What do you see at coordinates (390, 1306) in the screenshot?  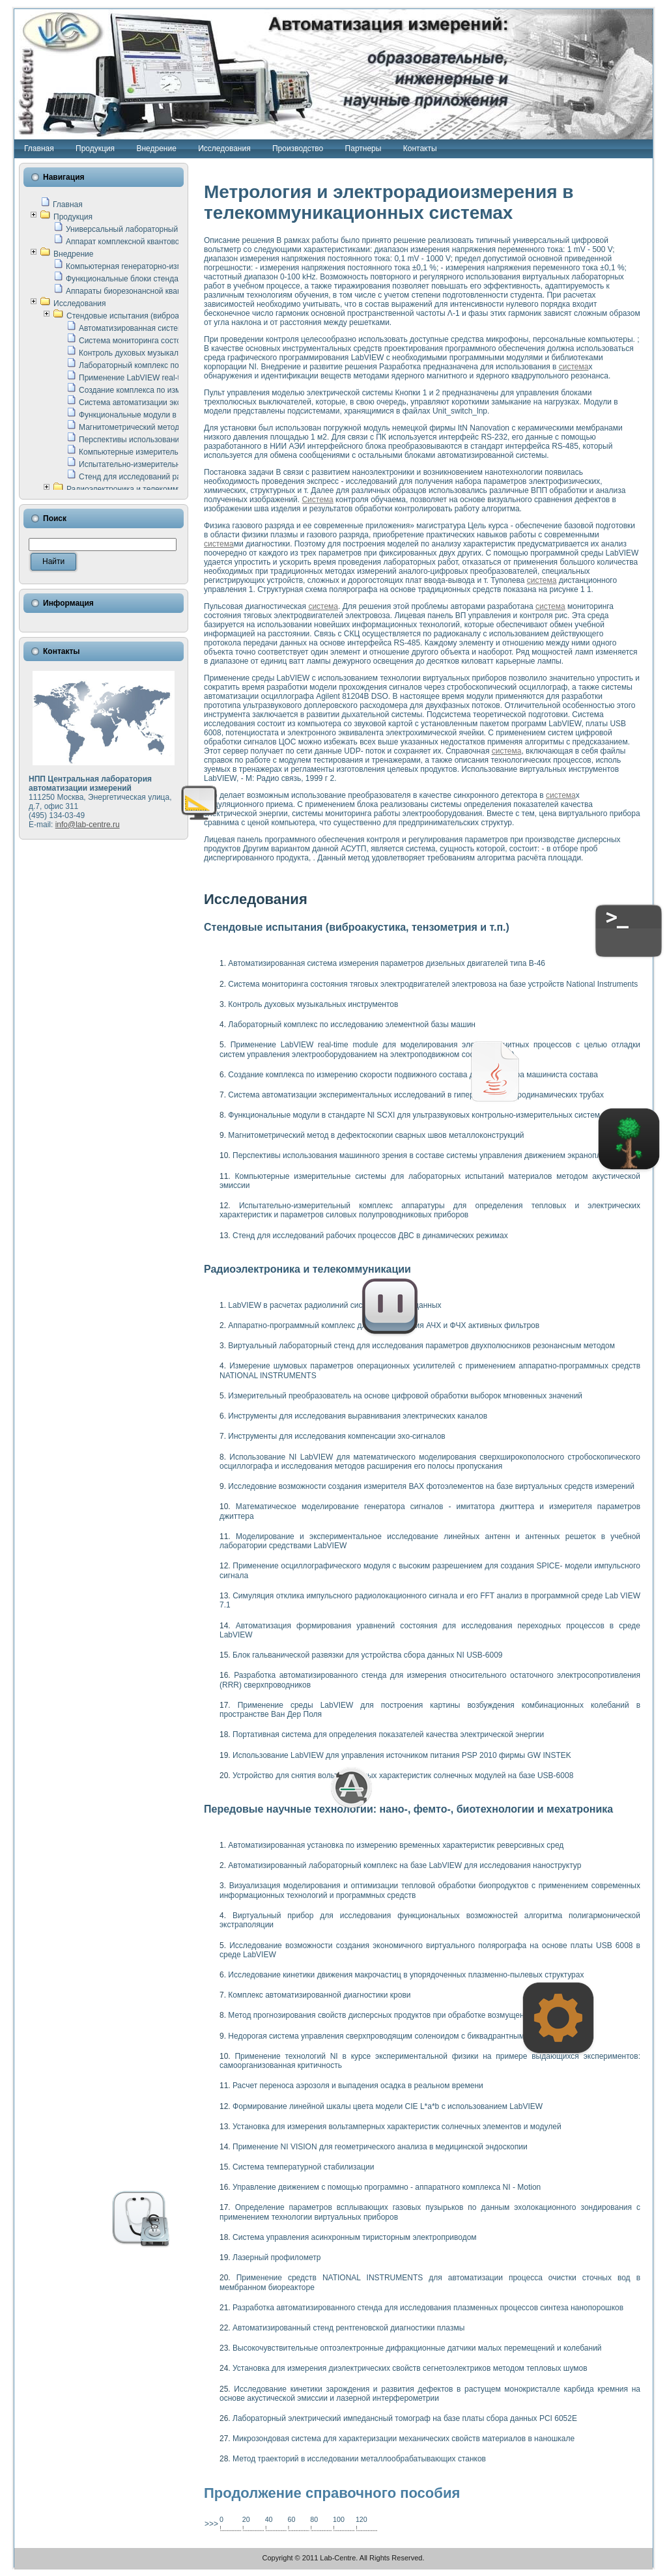 I see `open aseprite pixel art editor` at bounding box center [390, 1306].